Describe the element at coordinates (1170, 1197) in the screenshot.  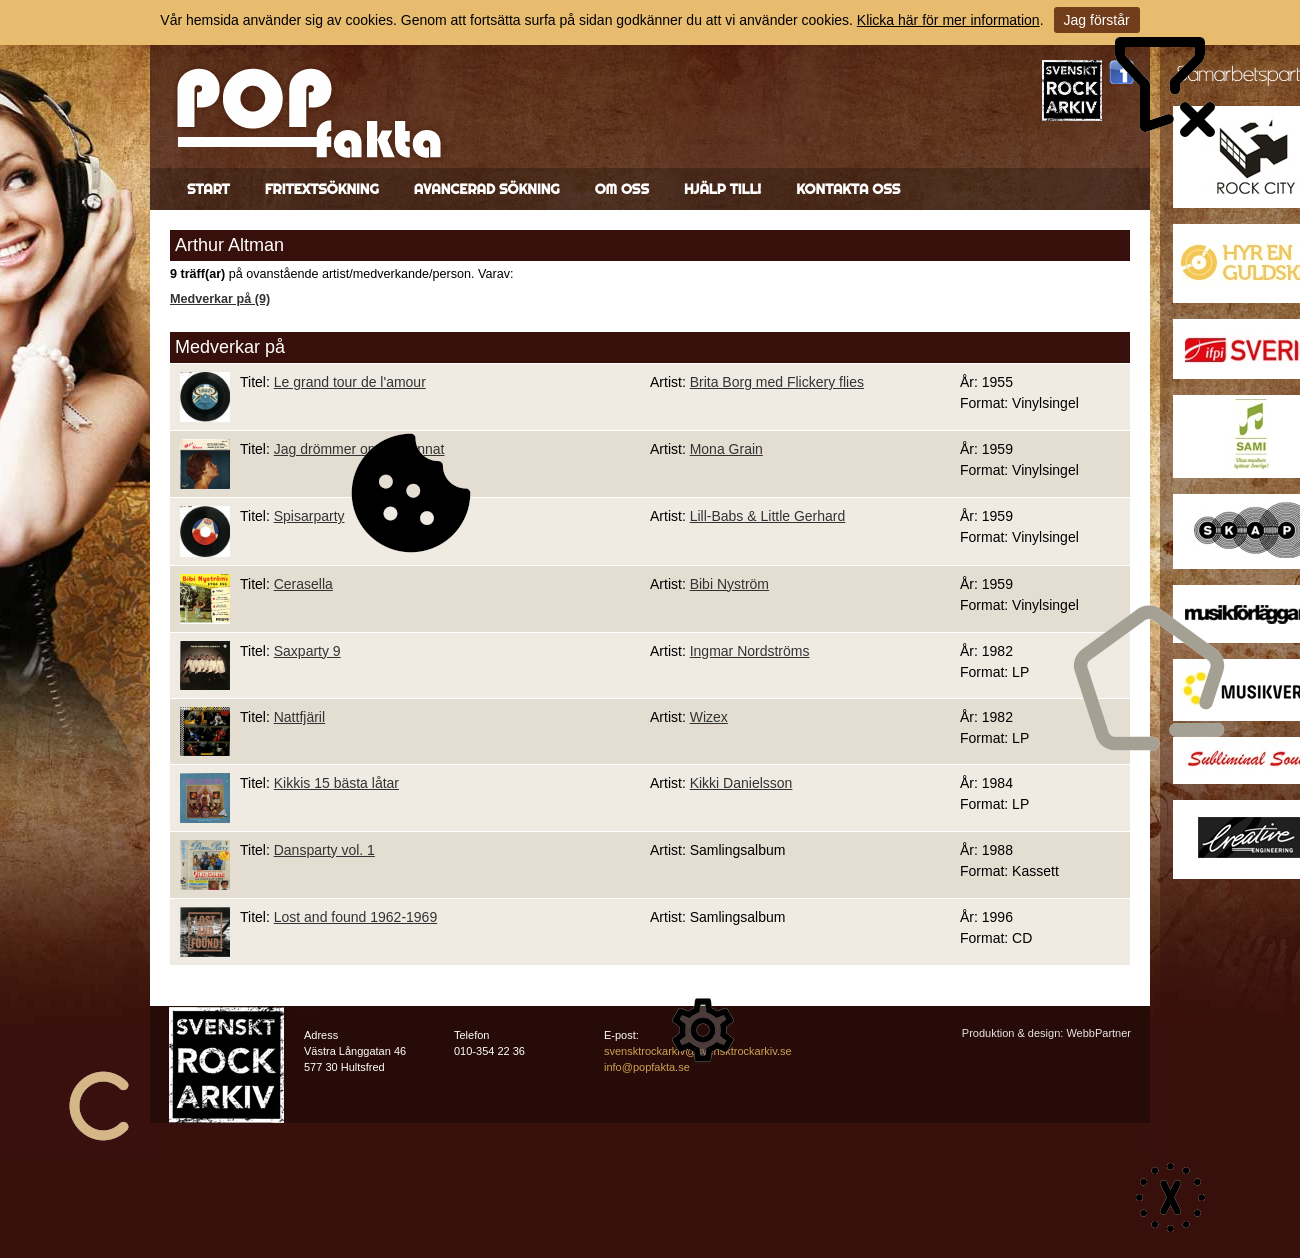
I see `pending or processing cancellation` at that location.